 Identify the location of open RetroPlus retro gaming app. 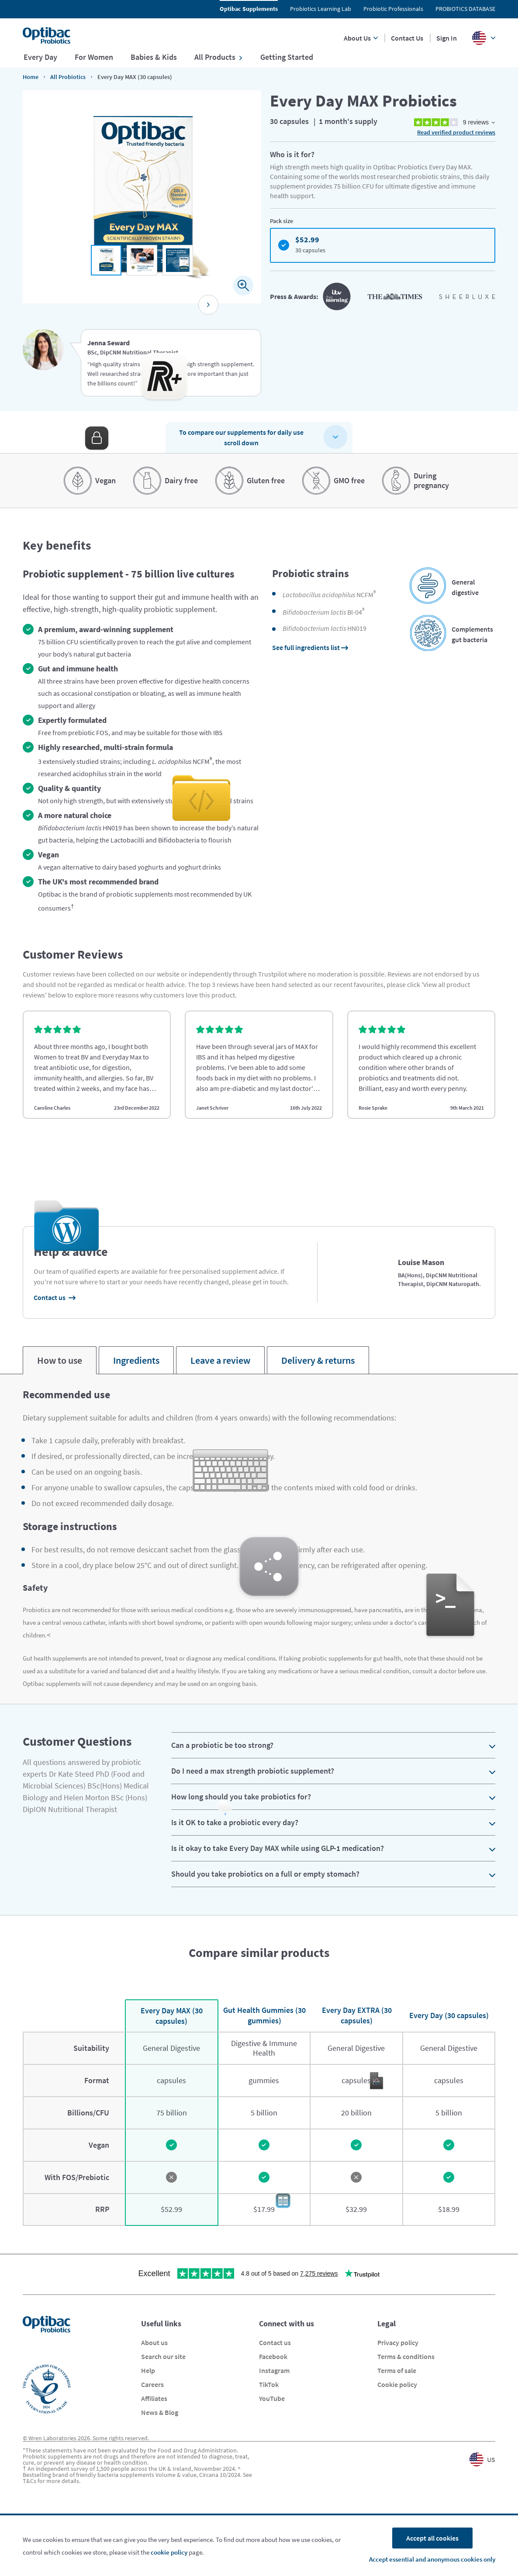
(164, 376).